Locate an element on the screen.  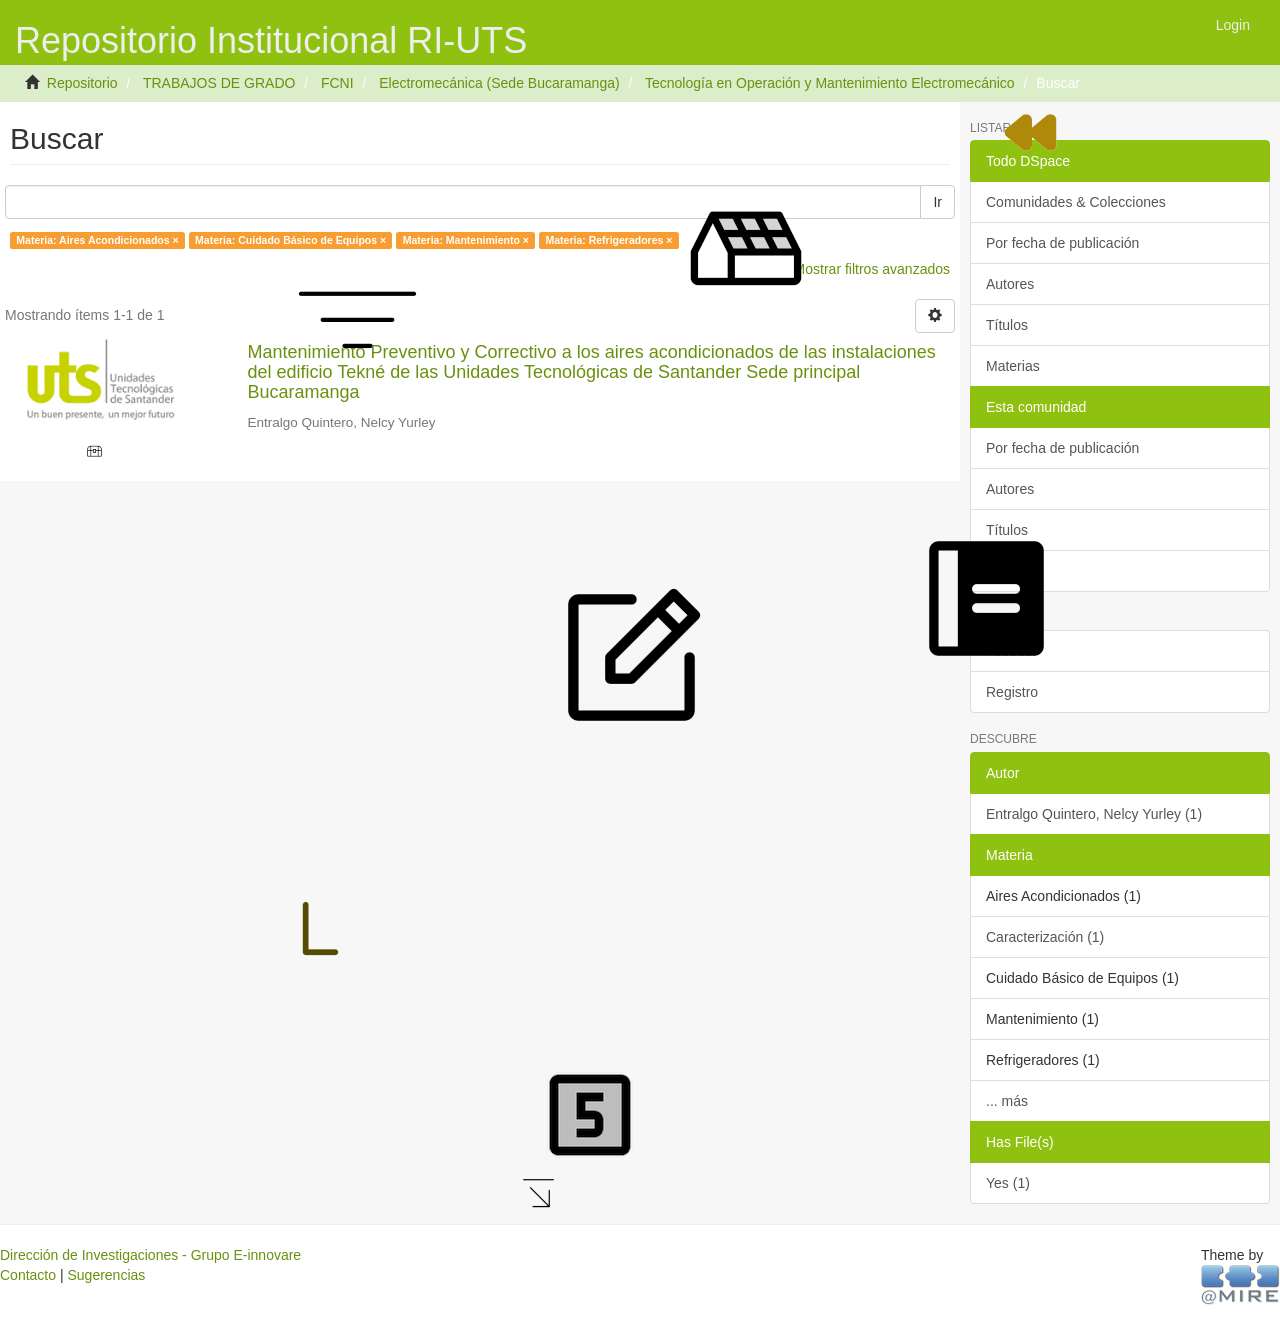
compose a new note is located at coordinates (631, 657).